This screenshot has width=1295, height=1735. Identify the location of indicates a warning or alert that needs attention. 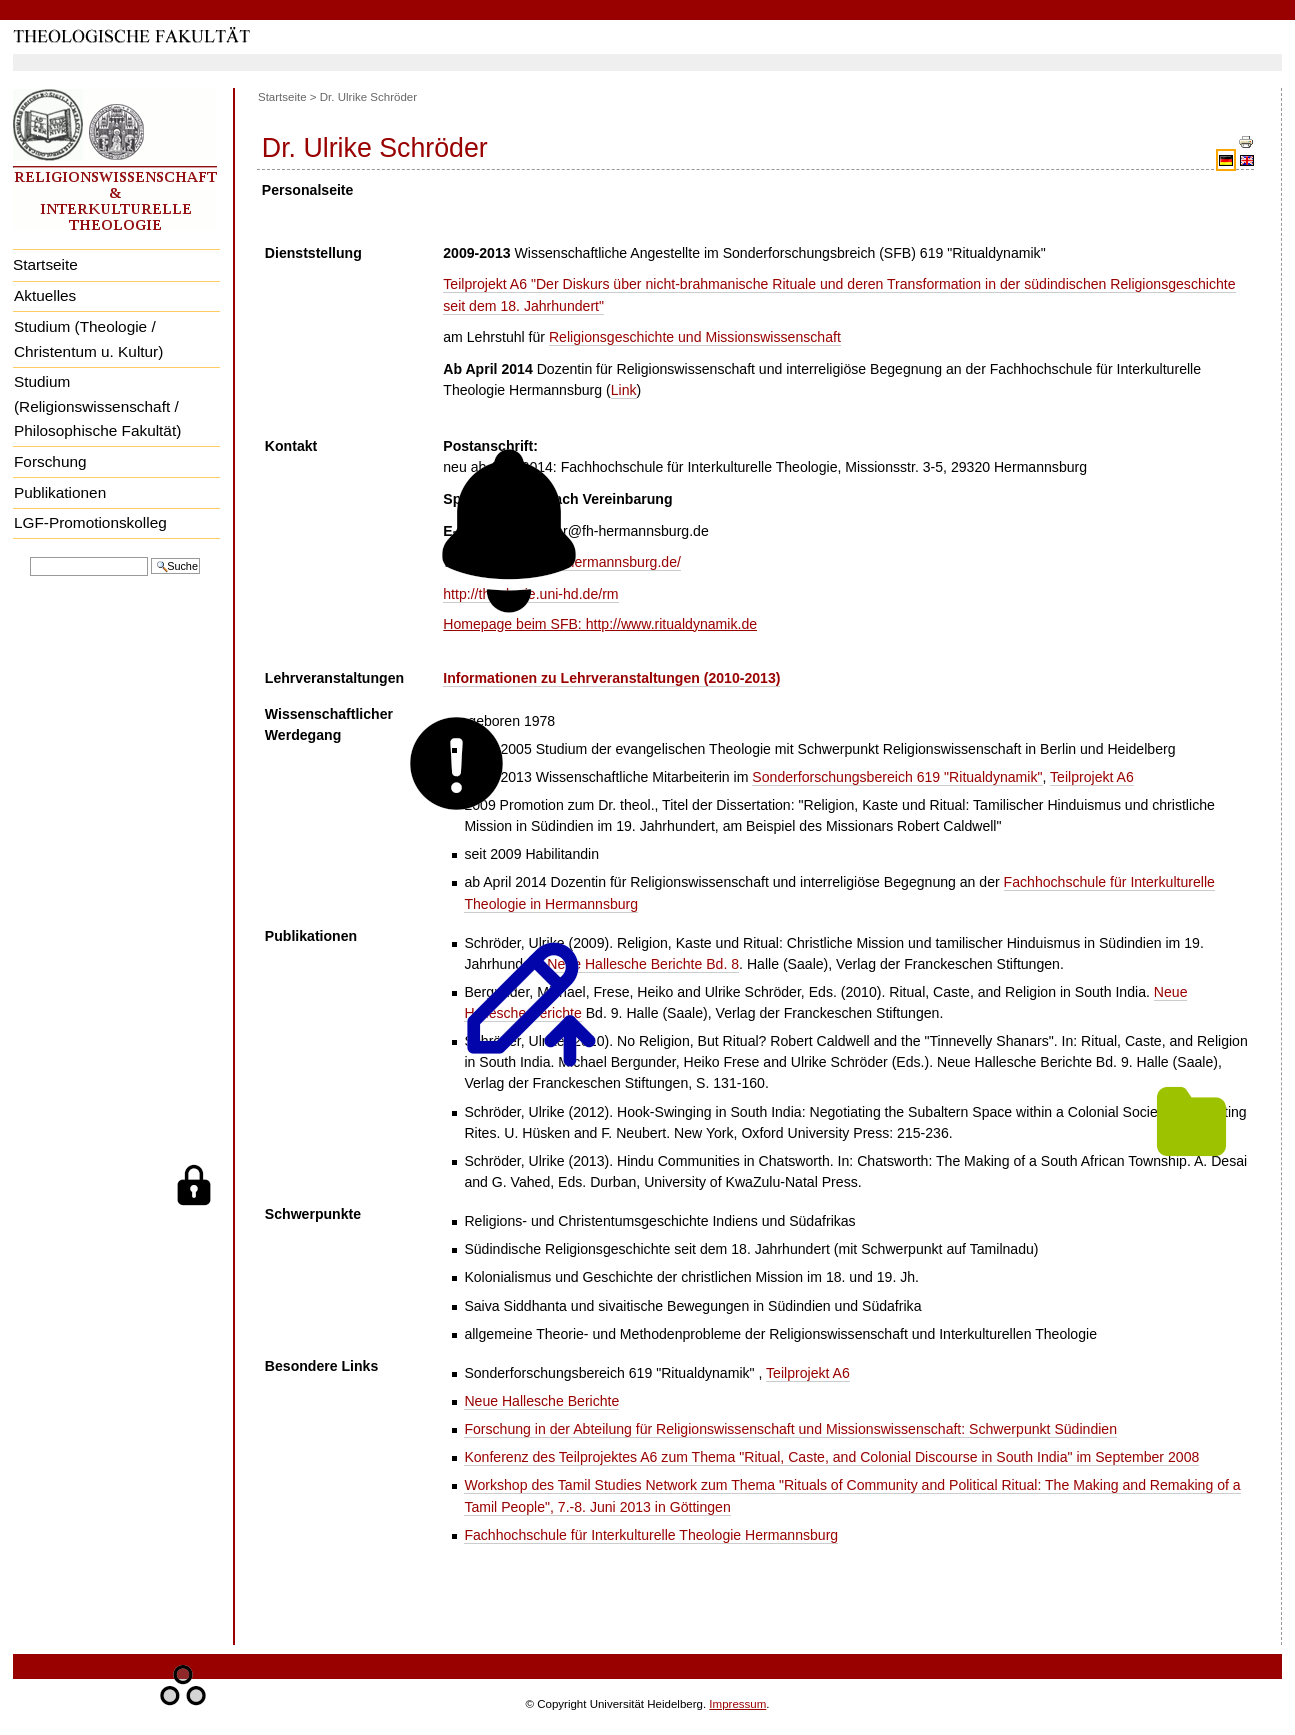
(456, 763).